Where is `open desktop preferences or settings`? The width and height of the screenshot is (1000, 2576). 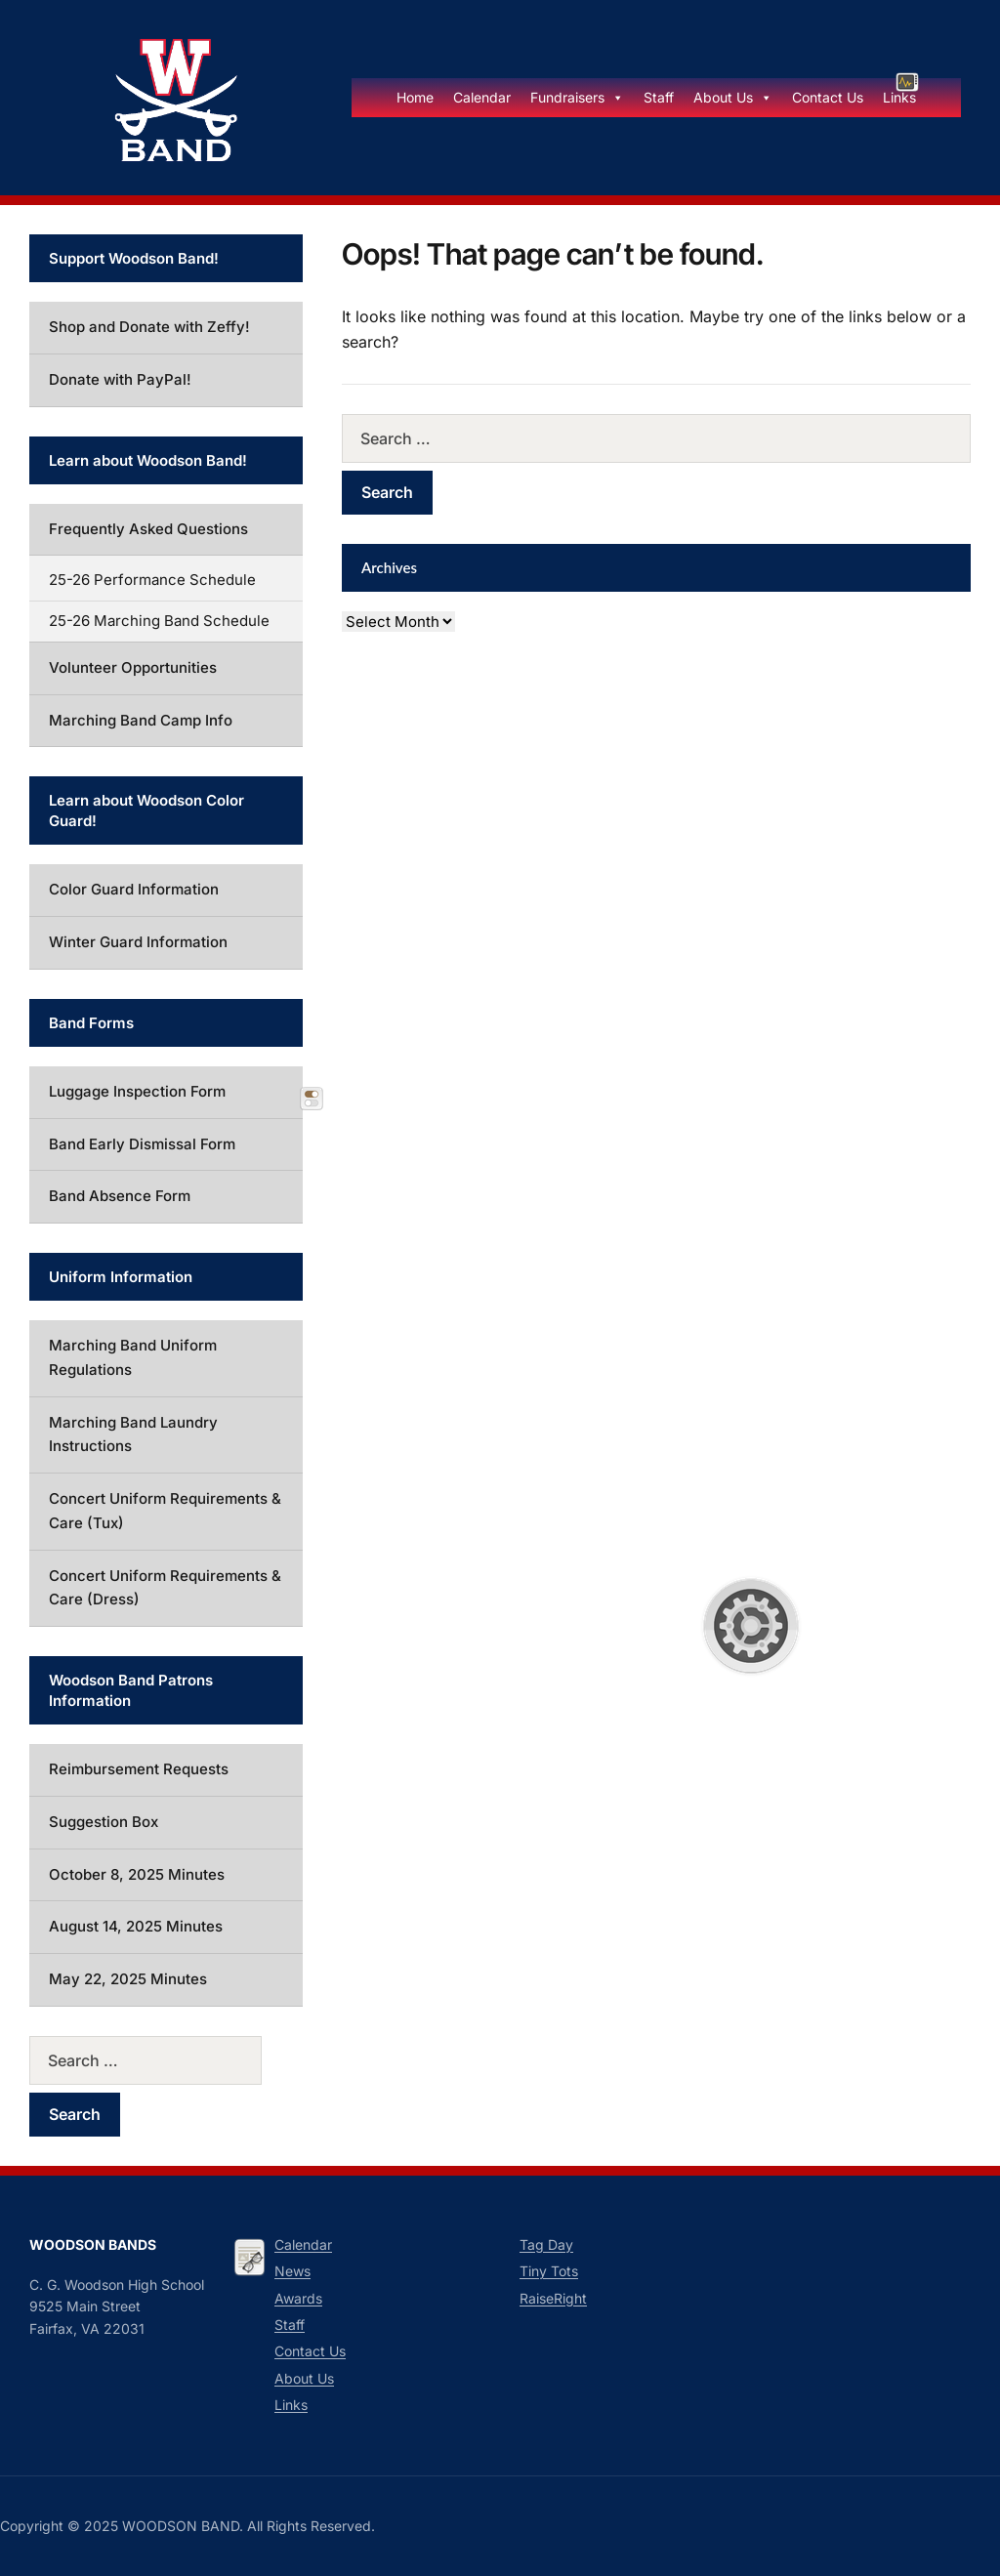 open desktop preferences or settings is located at coordinates (312, 1099).